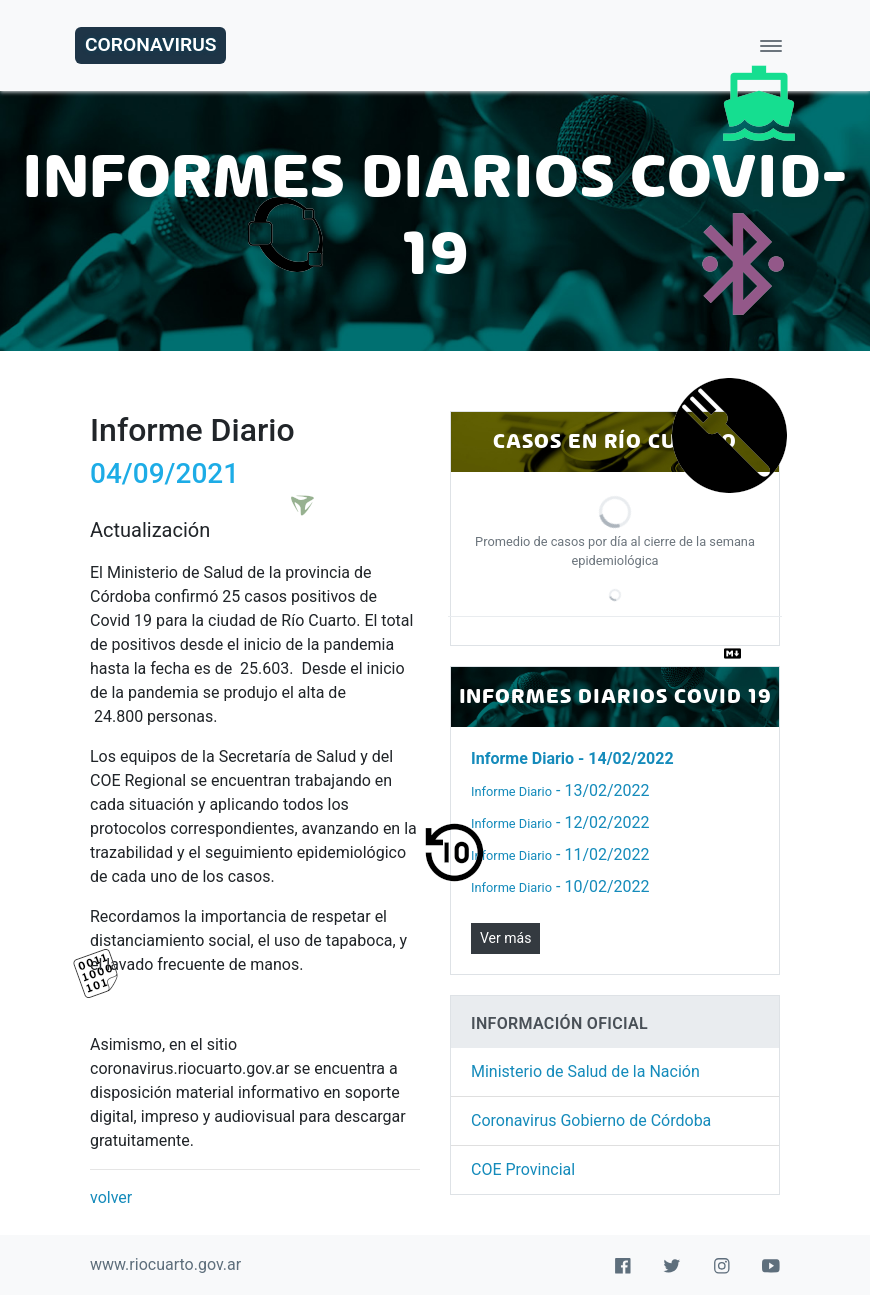 Image resolution: width=870 pixels, height=1295 pixels. I want to click on open pastebin website or app, so click(95, 973).